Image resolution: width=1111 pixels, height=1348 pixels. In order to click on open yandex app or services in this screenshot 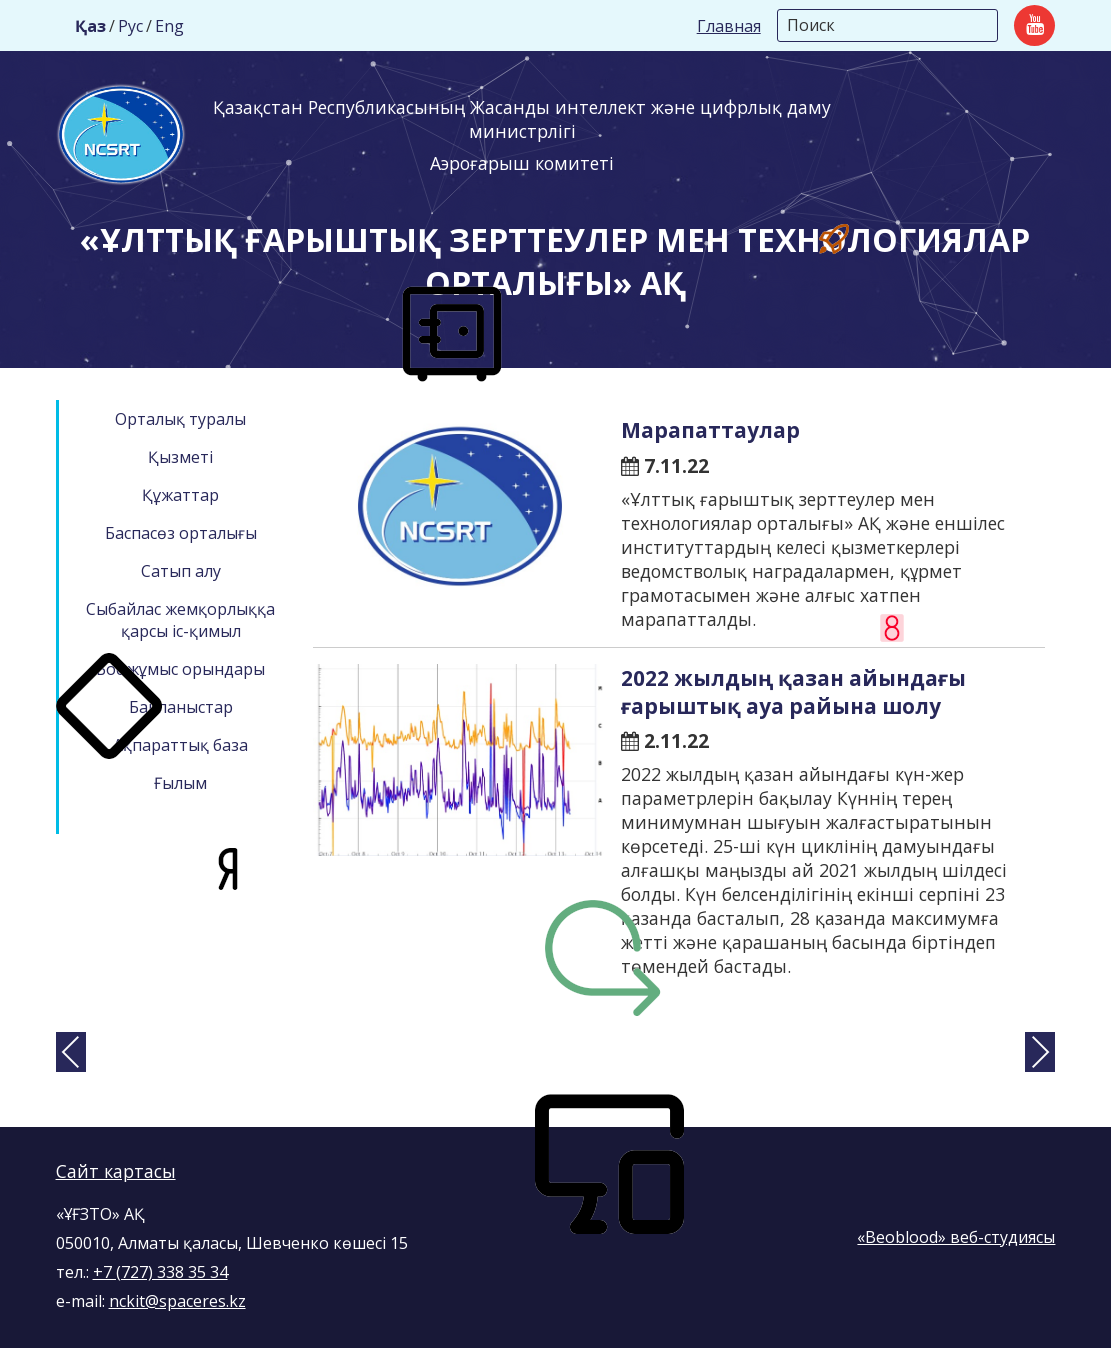, I will do `click(228, 869)`.